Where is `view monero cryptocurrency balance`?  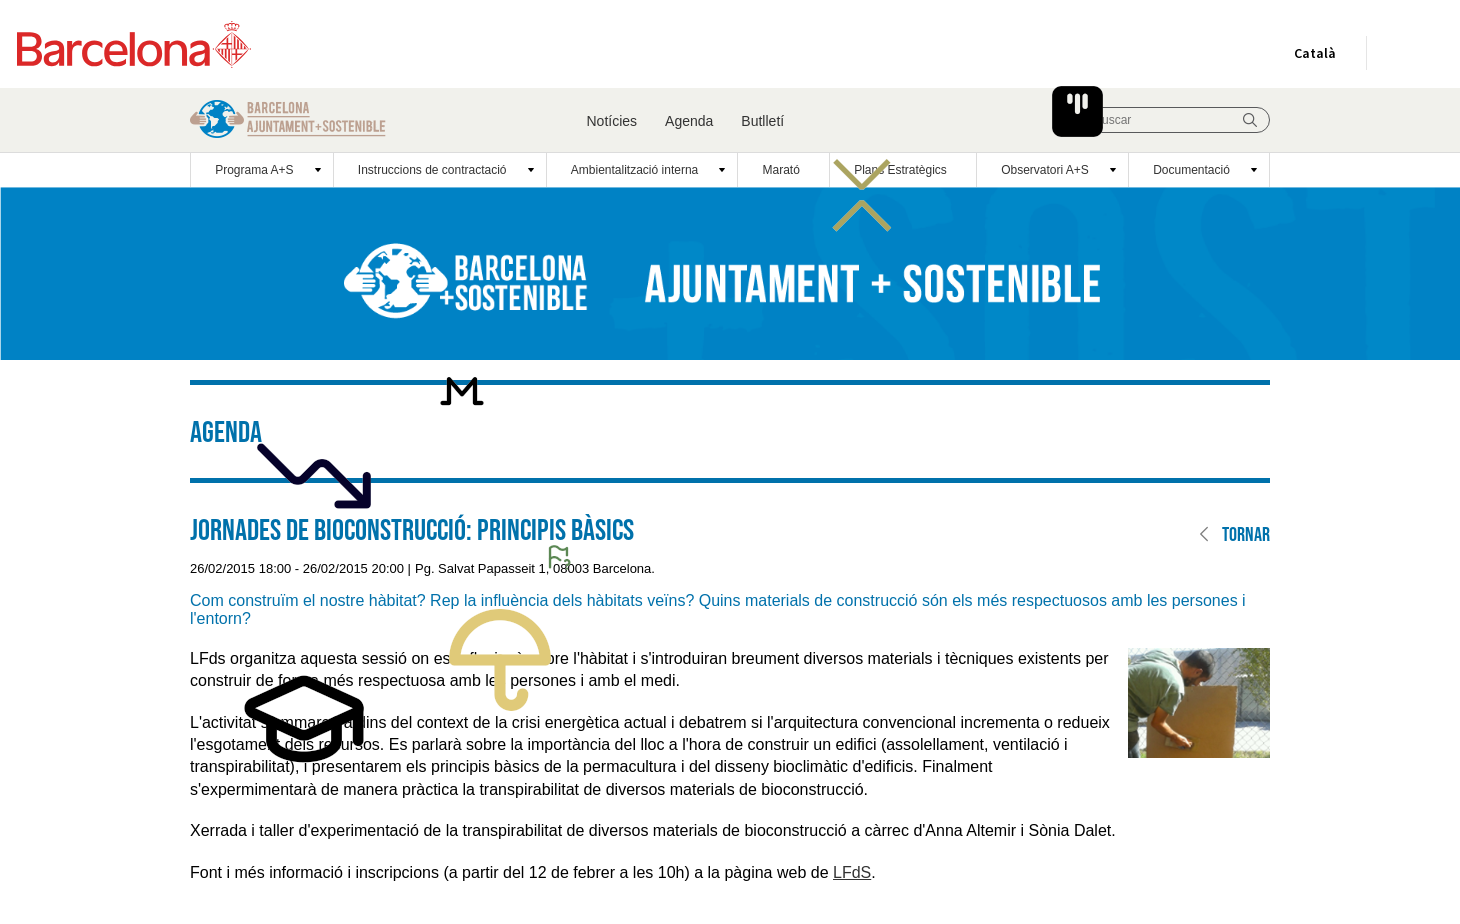 view monero cryptocurrency balance is located at coordinates (462, 390).